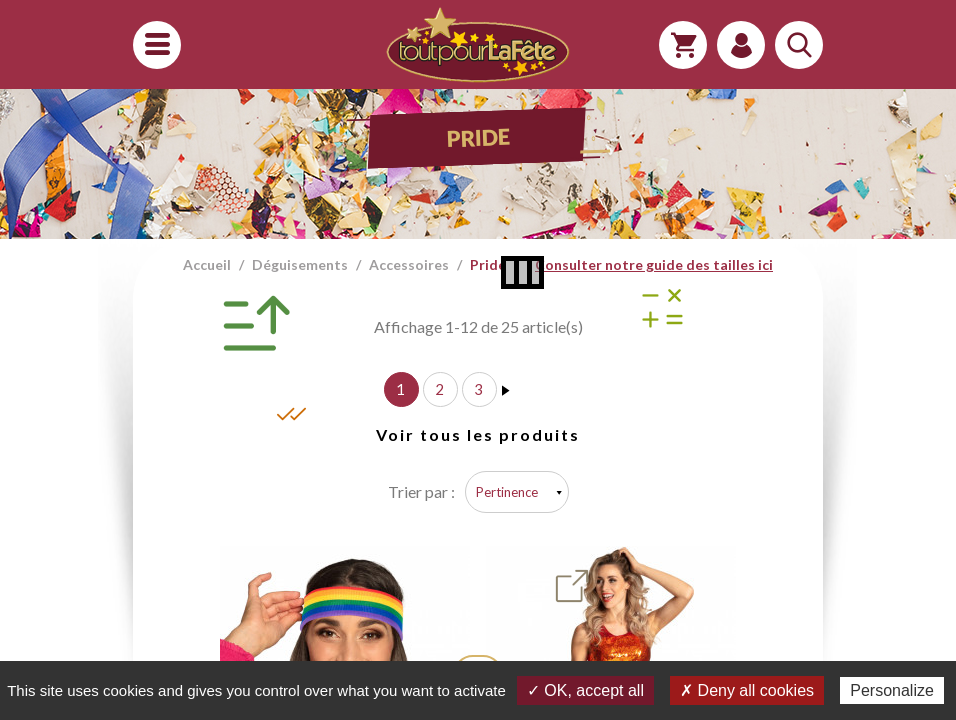 The width and height of the screenshot is (956, 720). What do you see at coordinates (291, 414) in the screenshot?
I see `indicates multiple items completed or verified` at bounding box center [291, 414].